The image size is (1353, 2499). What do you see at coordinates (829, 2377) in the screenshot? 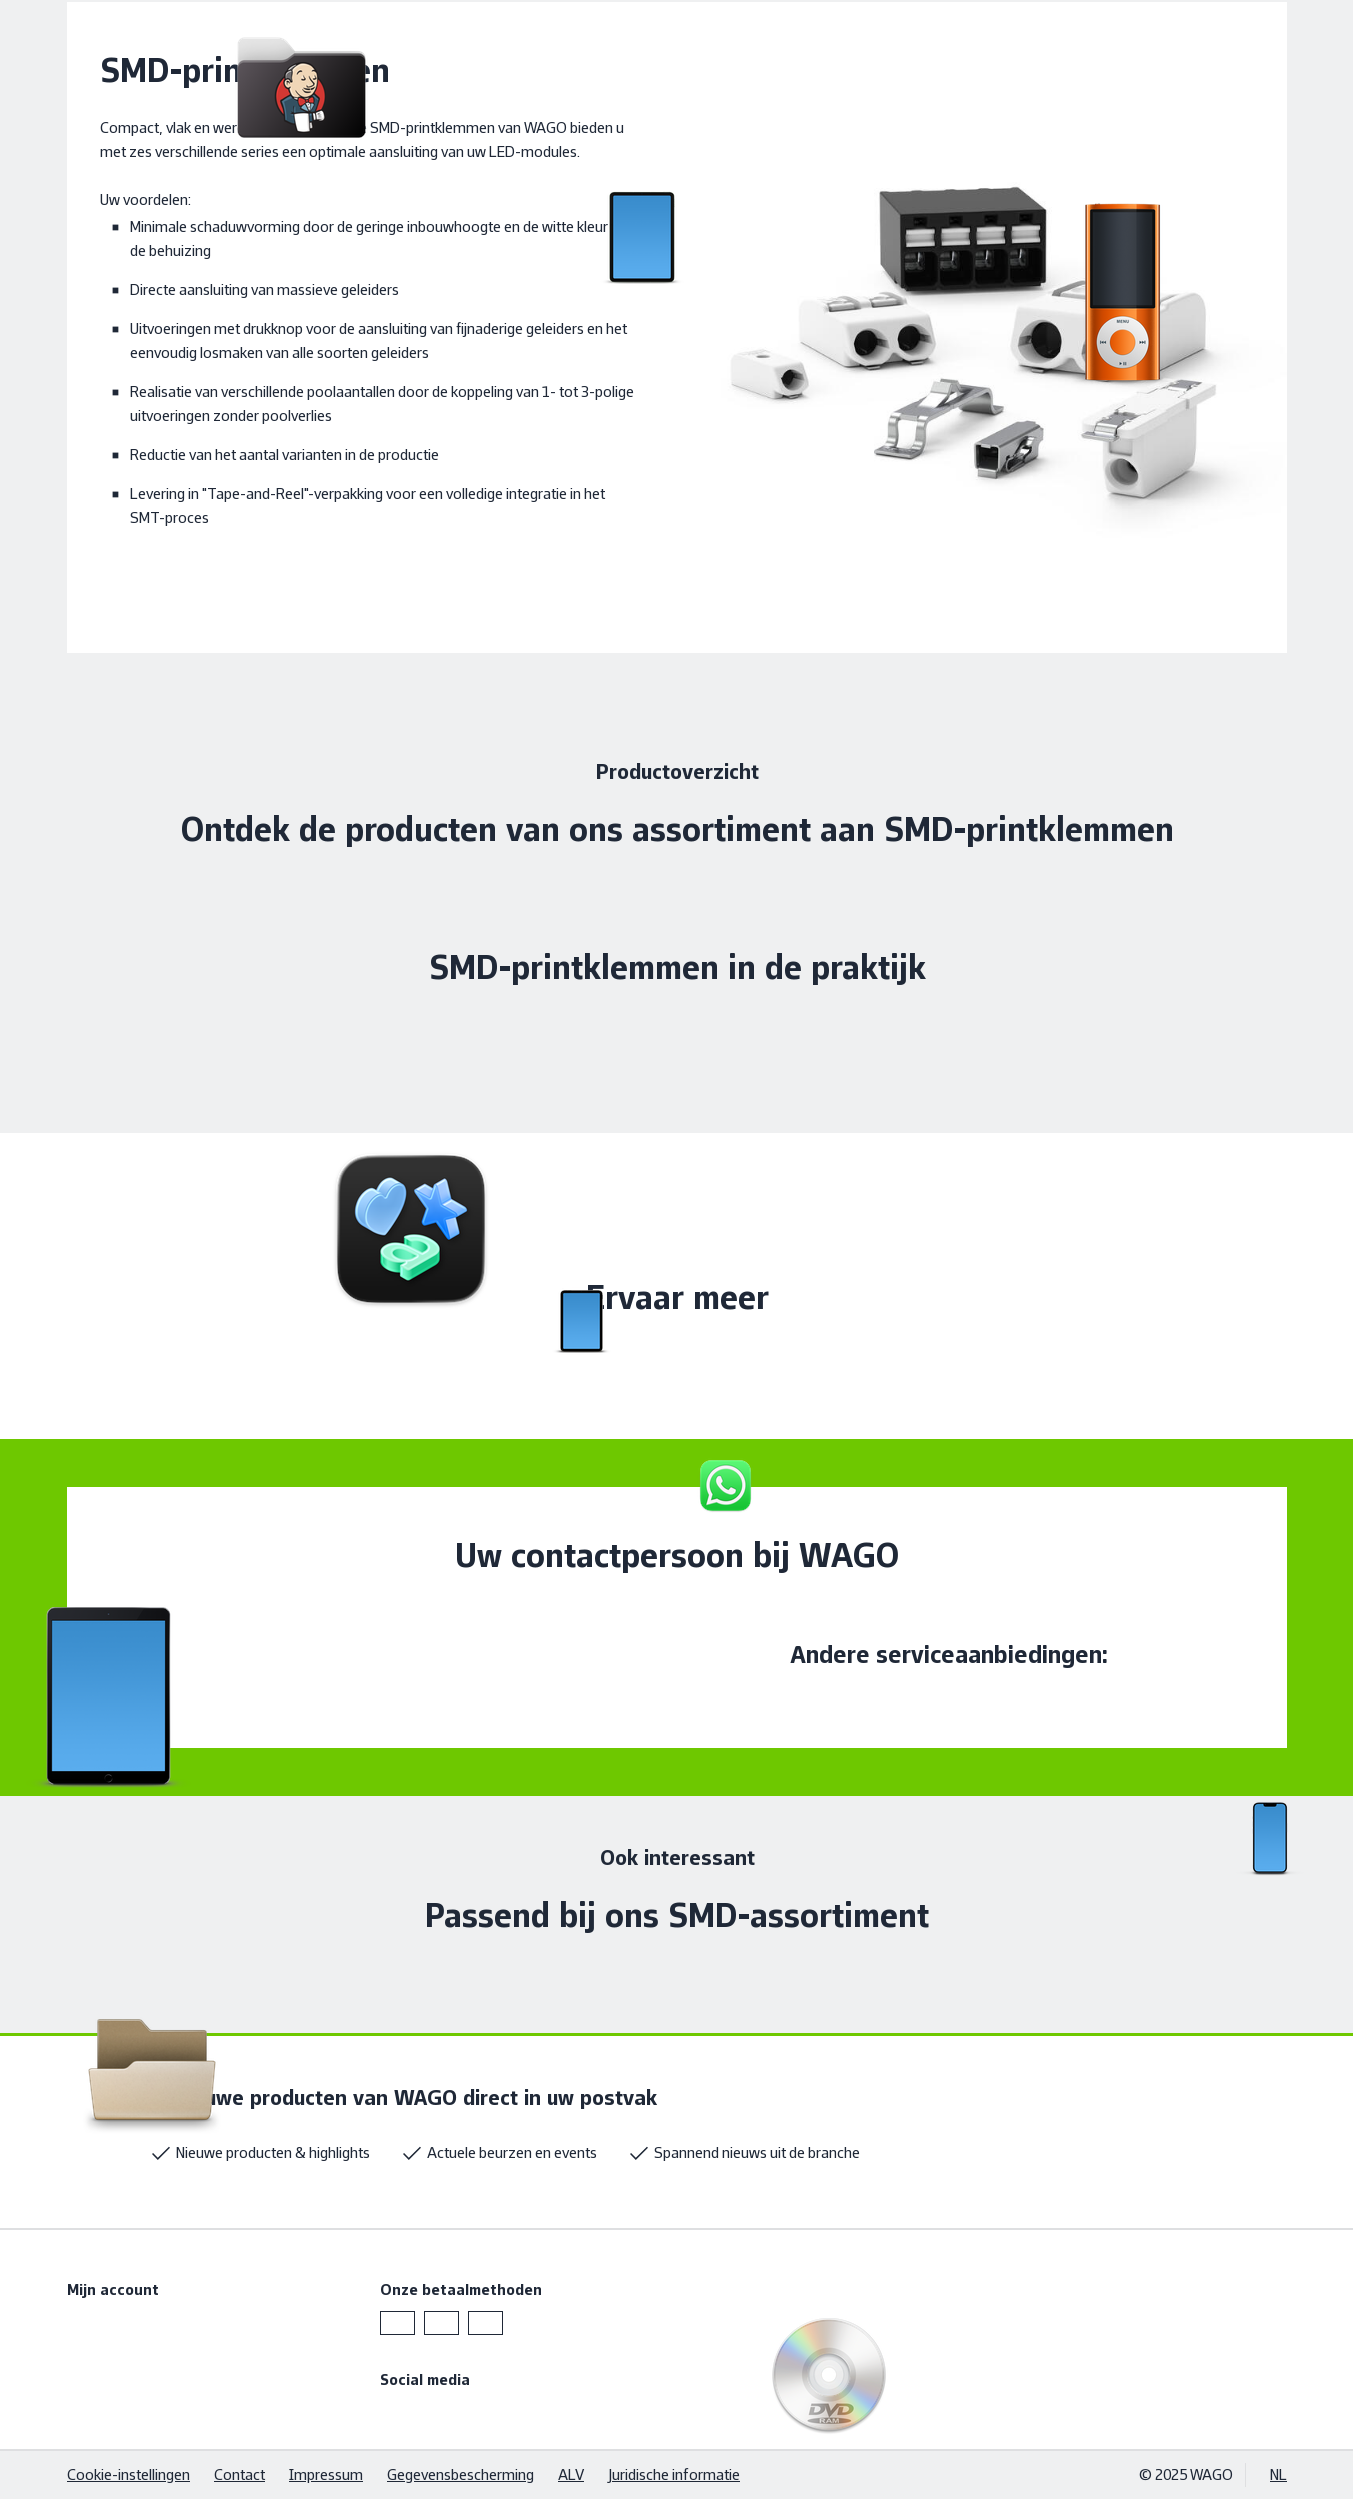
I see `indicates a DVD-RAM disc in the system` at bounding box center [829, 2377].